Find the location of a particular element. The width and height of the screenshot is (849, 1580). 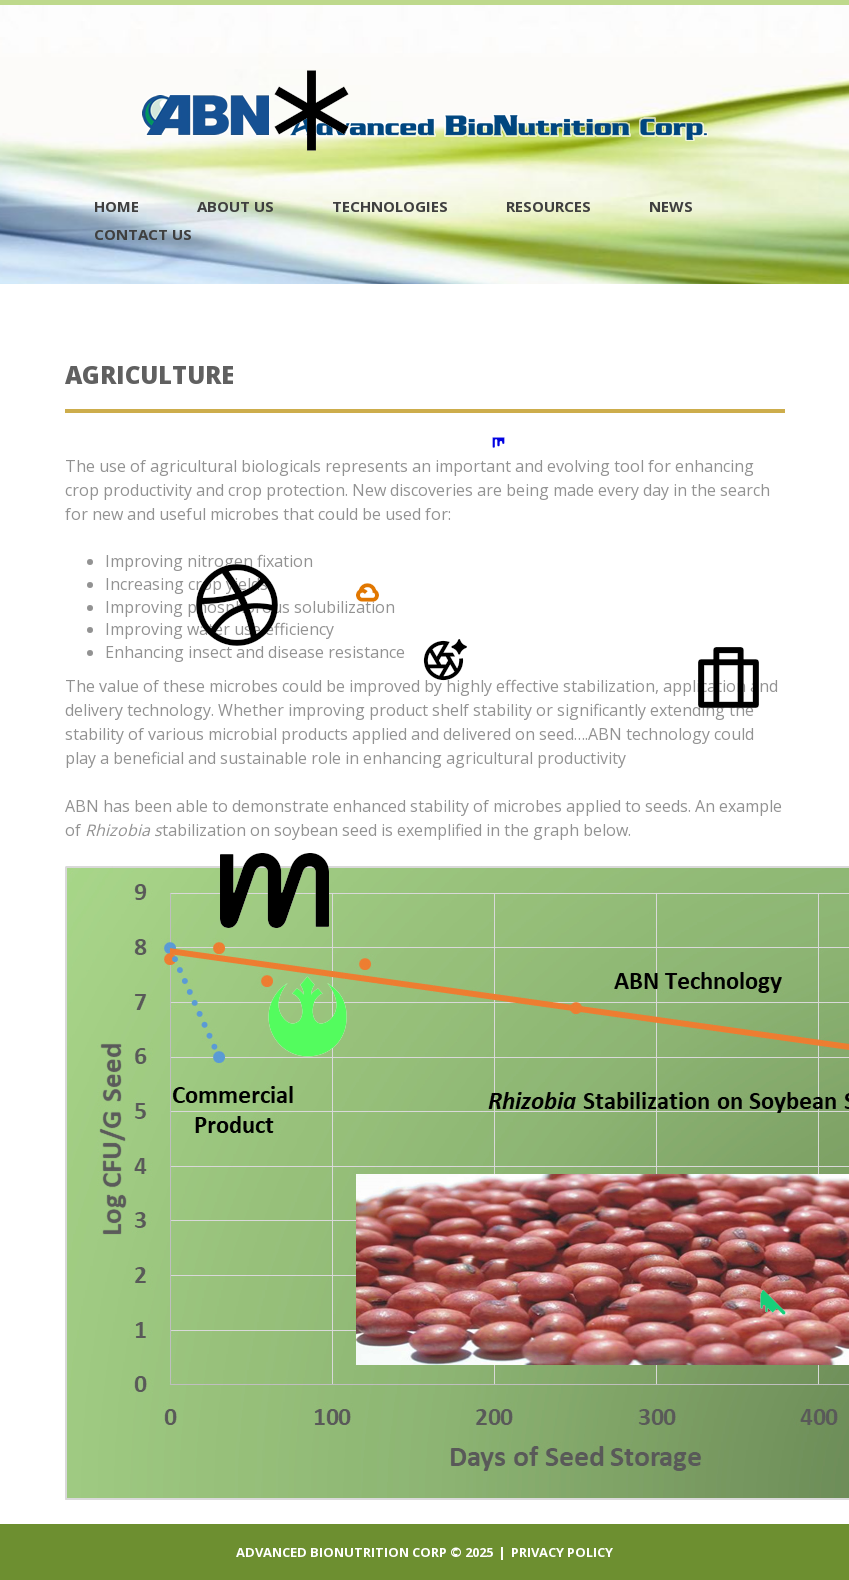

access work or business documents is located at coordinates (728, 680).